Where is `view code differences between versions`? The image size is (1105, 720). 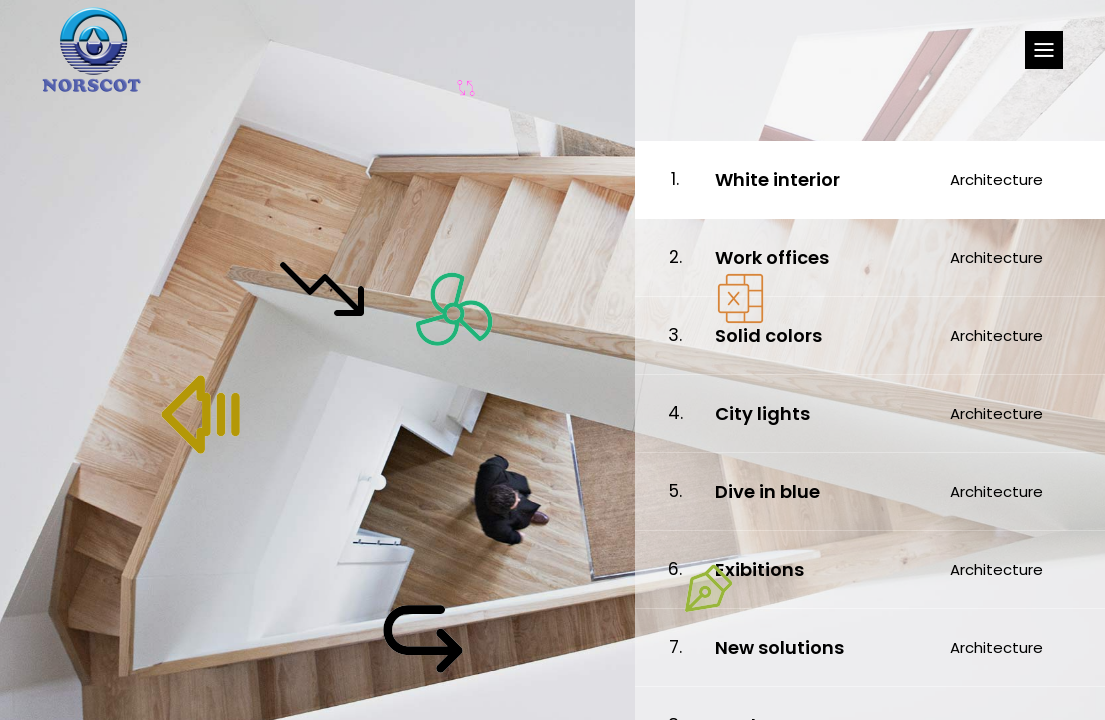 view code differences between versions is located at coordinates (466, 88).